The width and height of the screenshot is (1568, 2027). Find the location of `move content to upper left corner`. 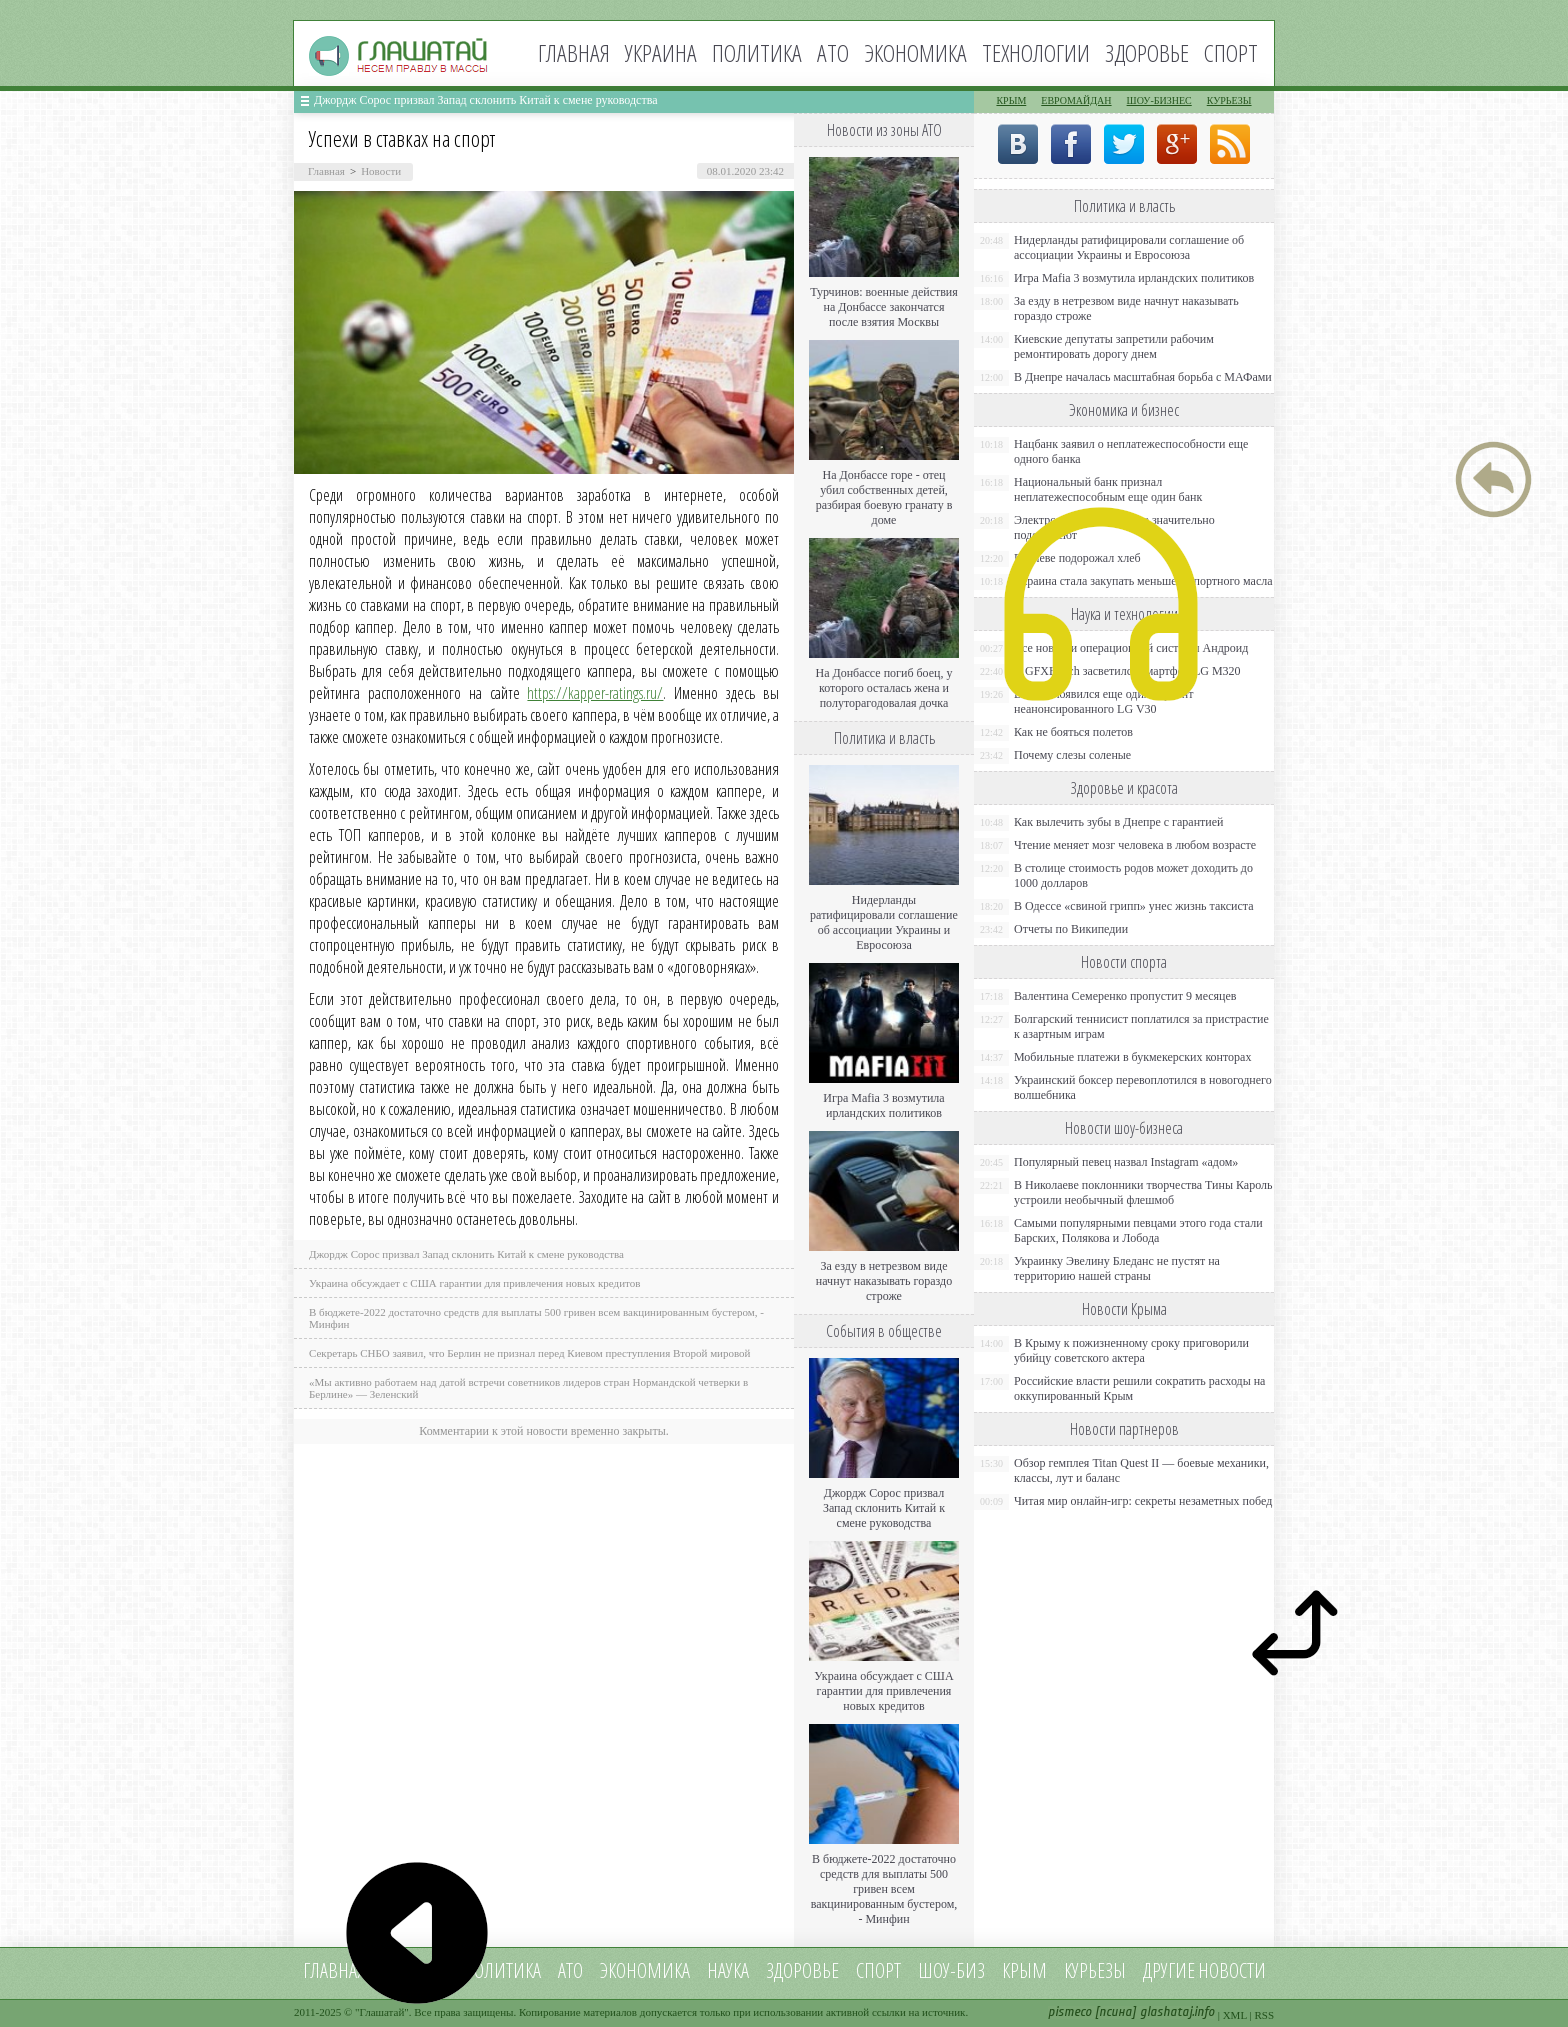

move content to upper left corner is located at coordinates (1295, 1633).